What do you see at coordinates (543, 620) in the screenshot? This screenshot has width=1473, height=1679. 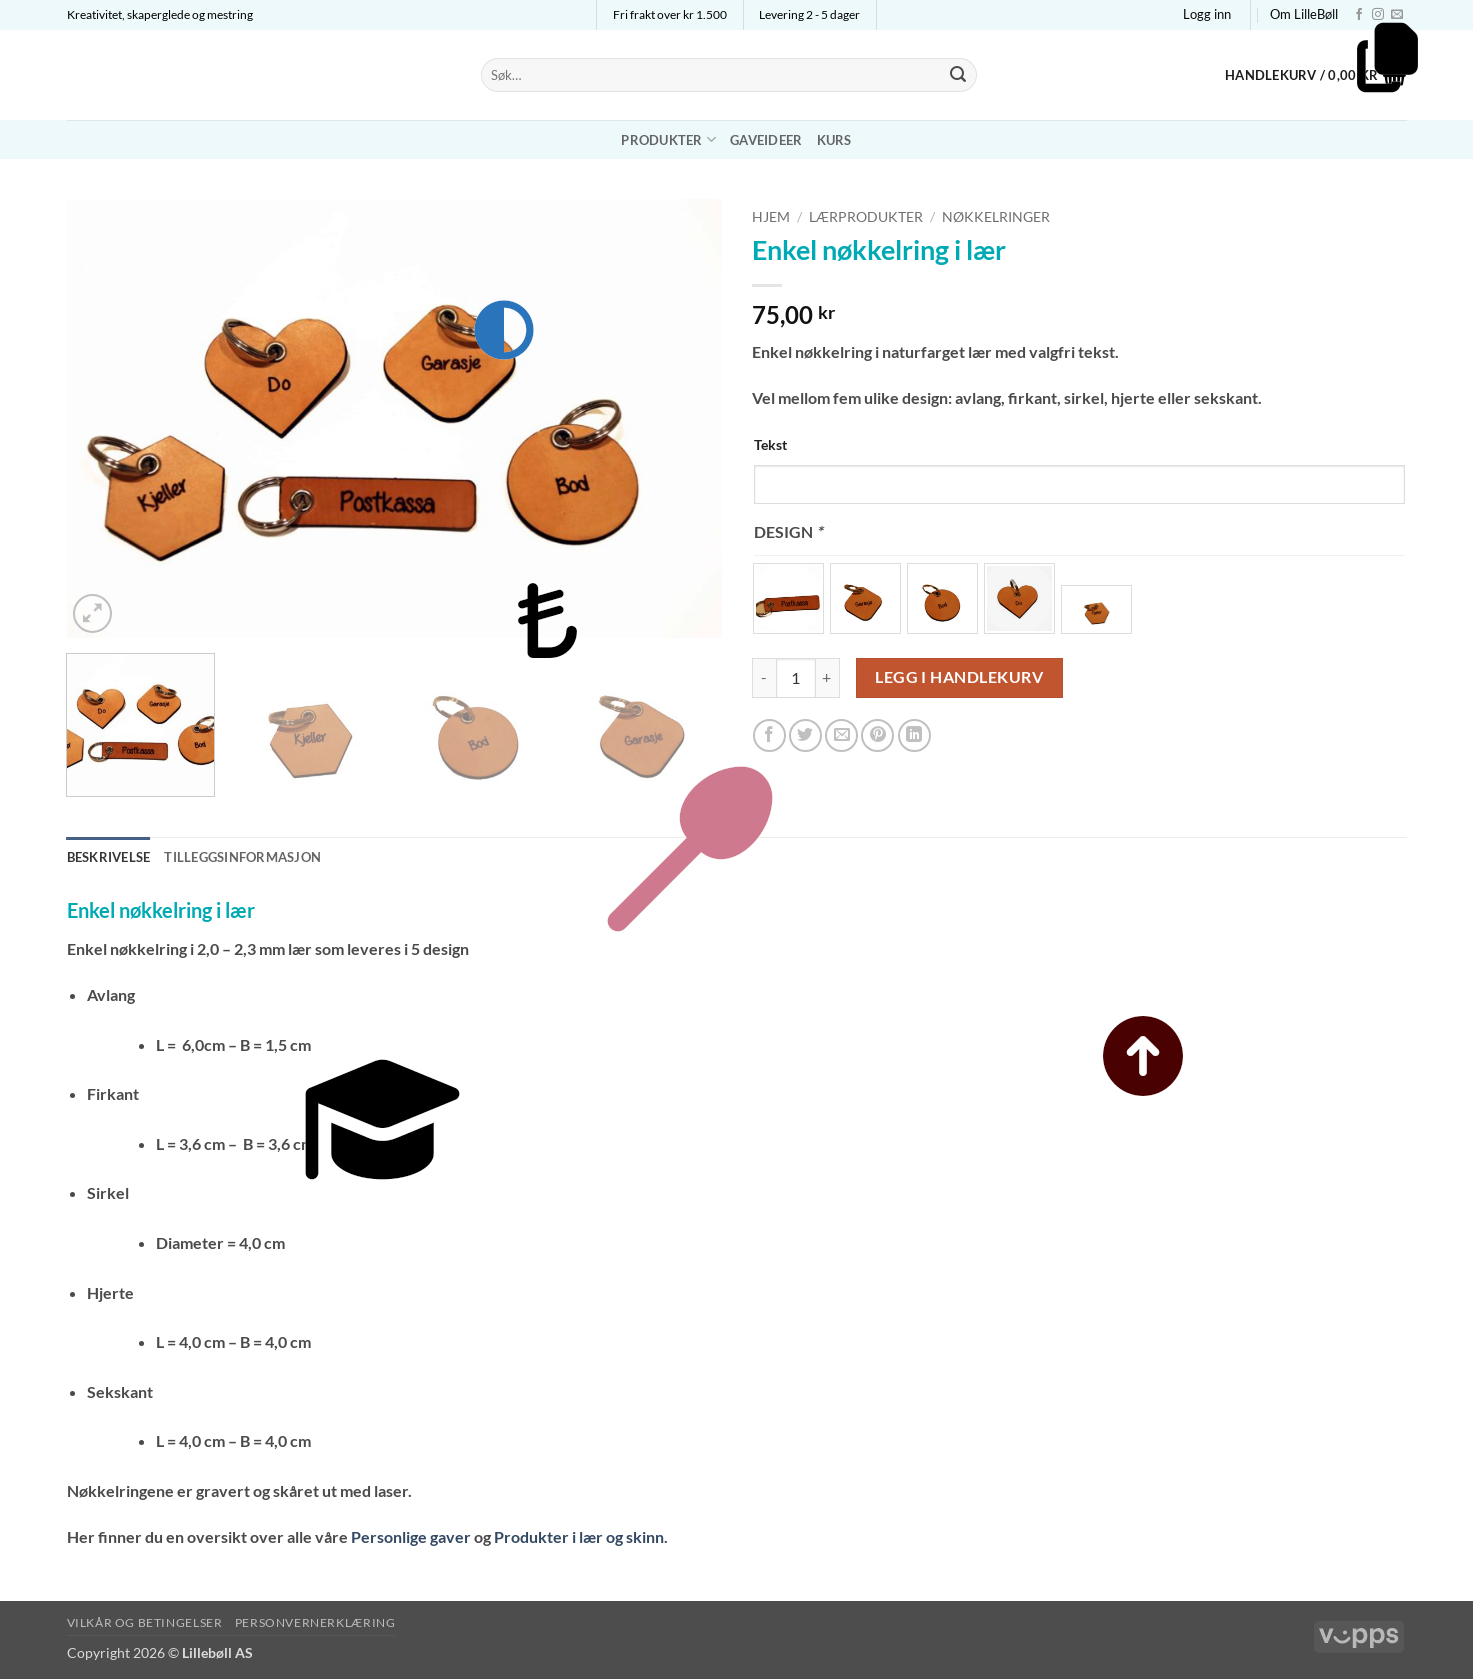 I see `indicates Turkish lira currency` at bounding box center [543, 620].